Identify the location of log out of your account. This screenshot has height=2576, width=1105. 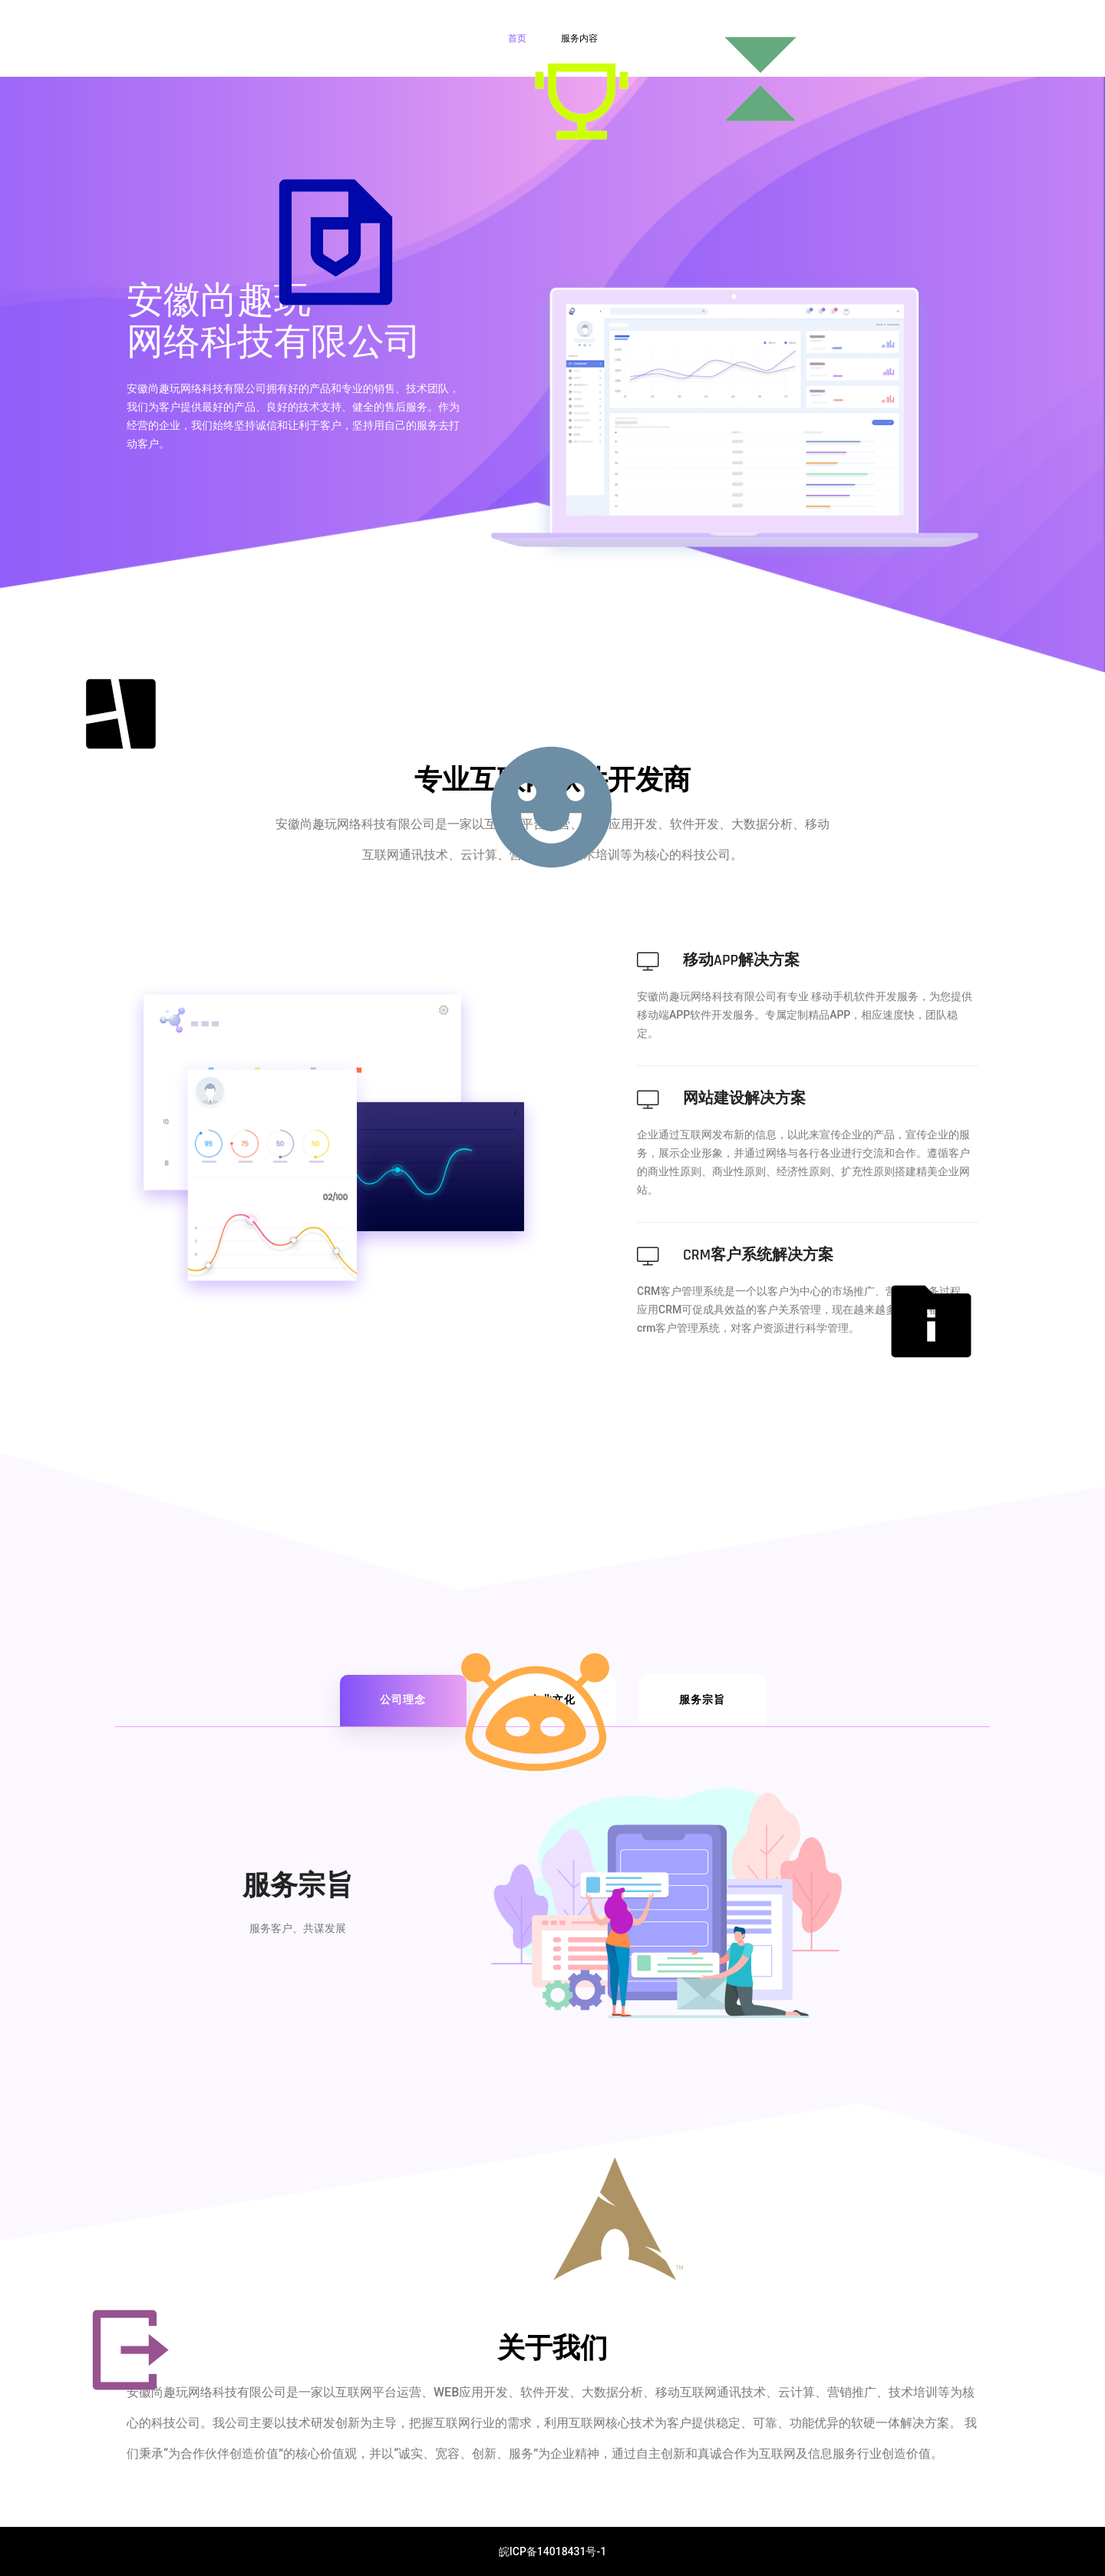
(124, 2350).